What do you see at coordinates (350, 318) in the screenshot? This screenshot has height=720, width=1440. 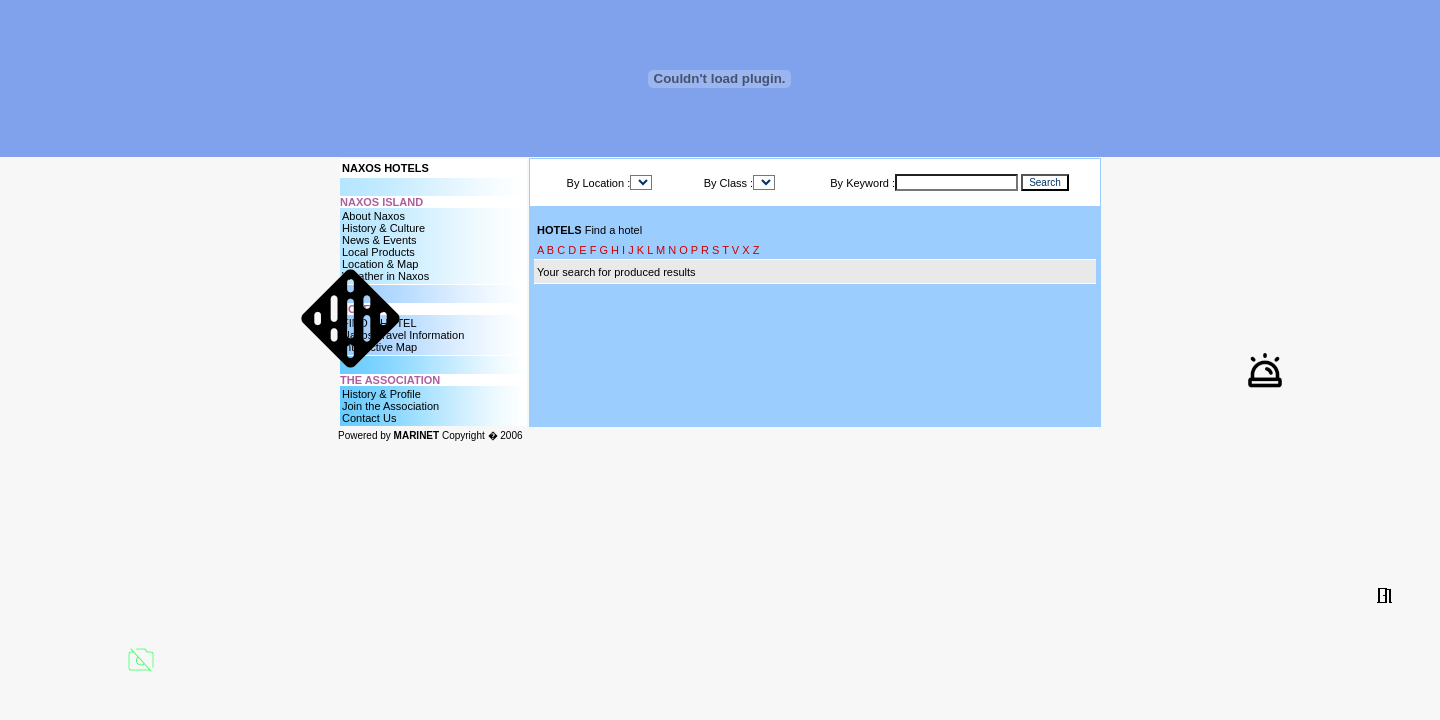 I see `open google podcasts app` at bounding box center [350, 318].